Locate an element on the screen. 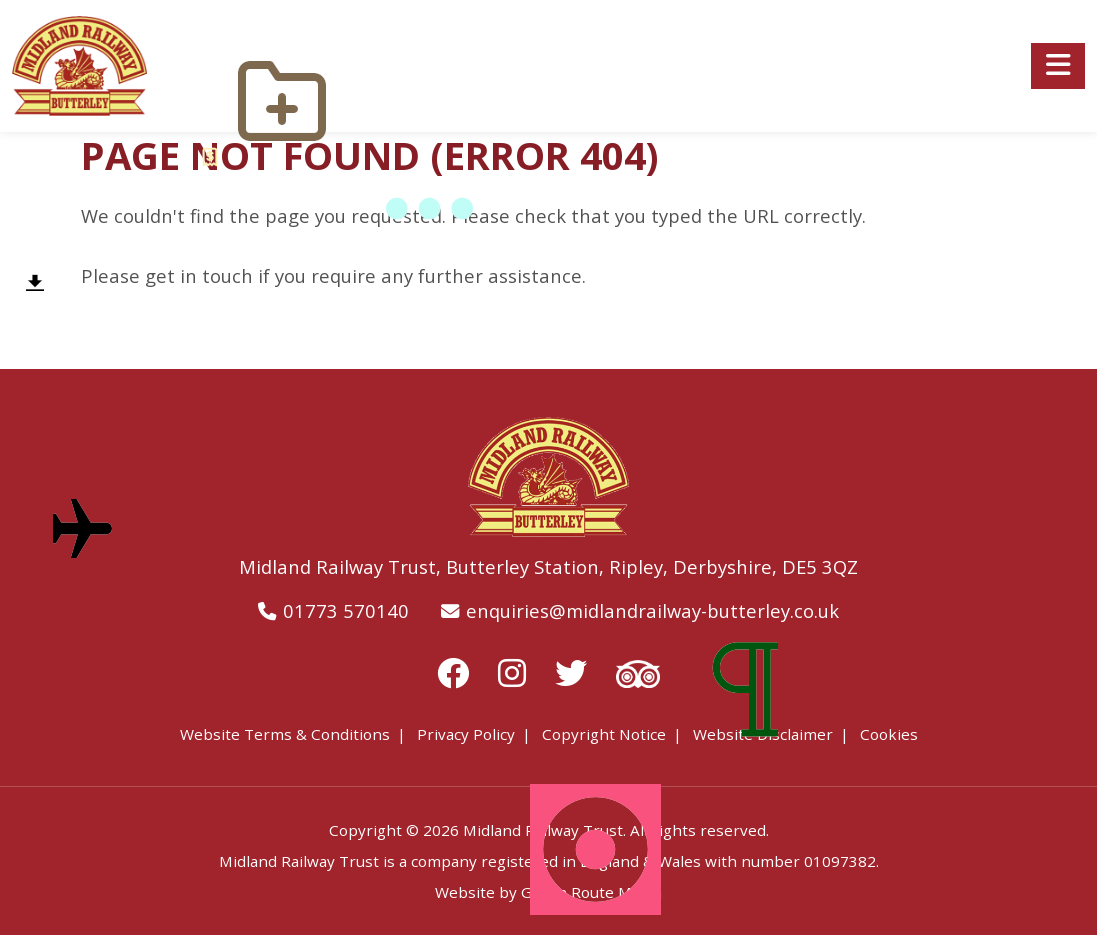 The width and height of the screenshot is (1097, 935). enable airplane mode is located at coordinates (82, 528).